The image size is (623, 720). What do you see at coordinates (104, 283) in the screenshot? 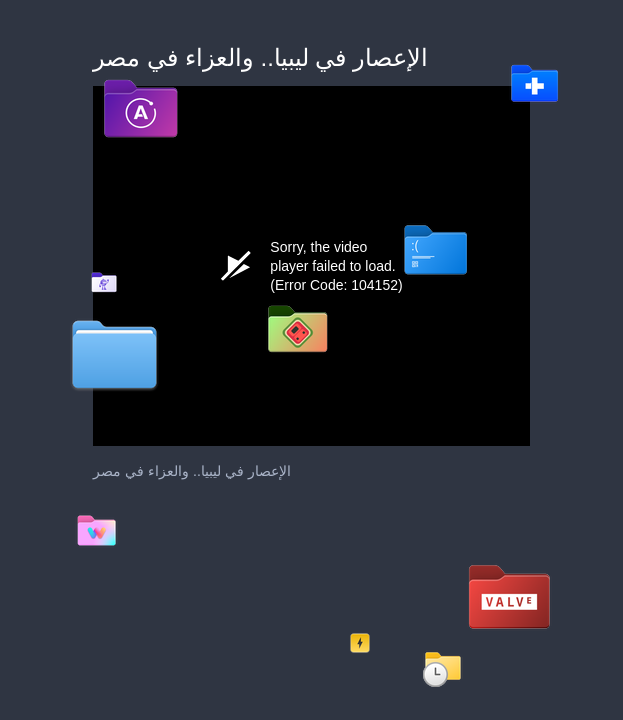
I see `open the maui framework project folder` at bounding box center [104, 283].